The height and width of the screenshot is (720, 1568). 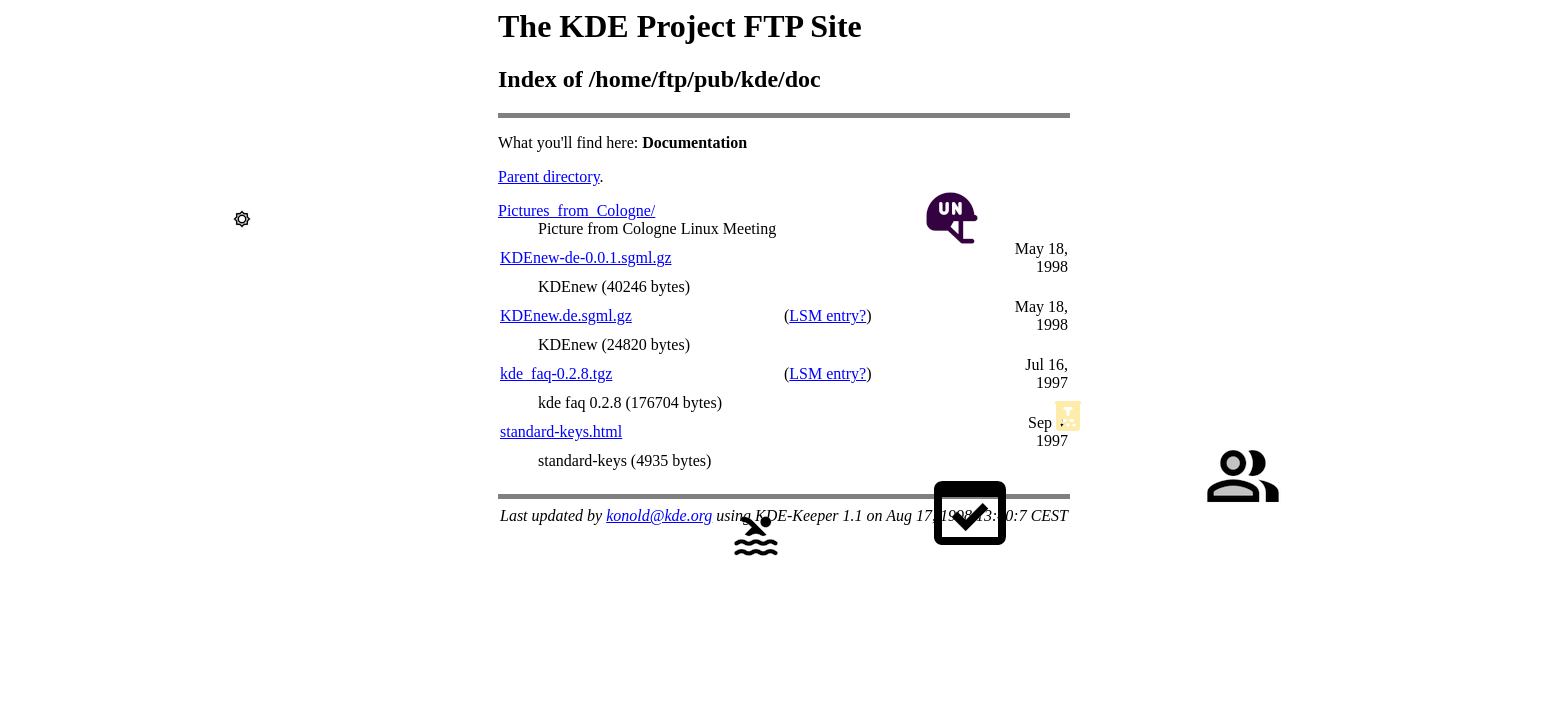 What do you see at coordinates (970, 513) in the screenshot?
I see `indicates a verified domain or website` at bounding box center [970, 513].